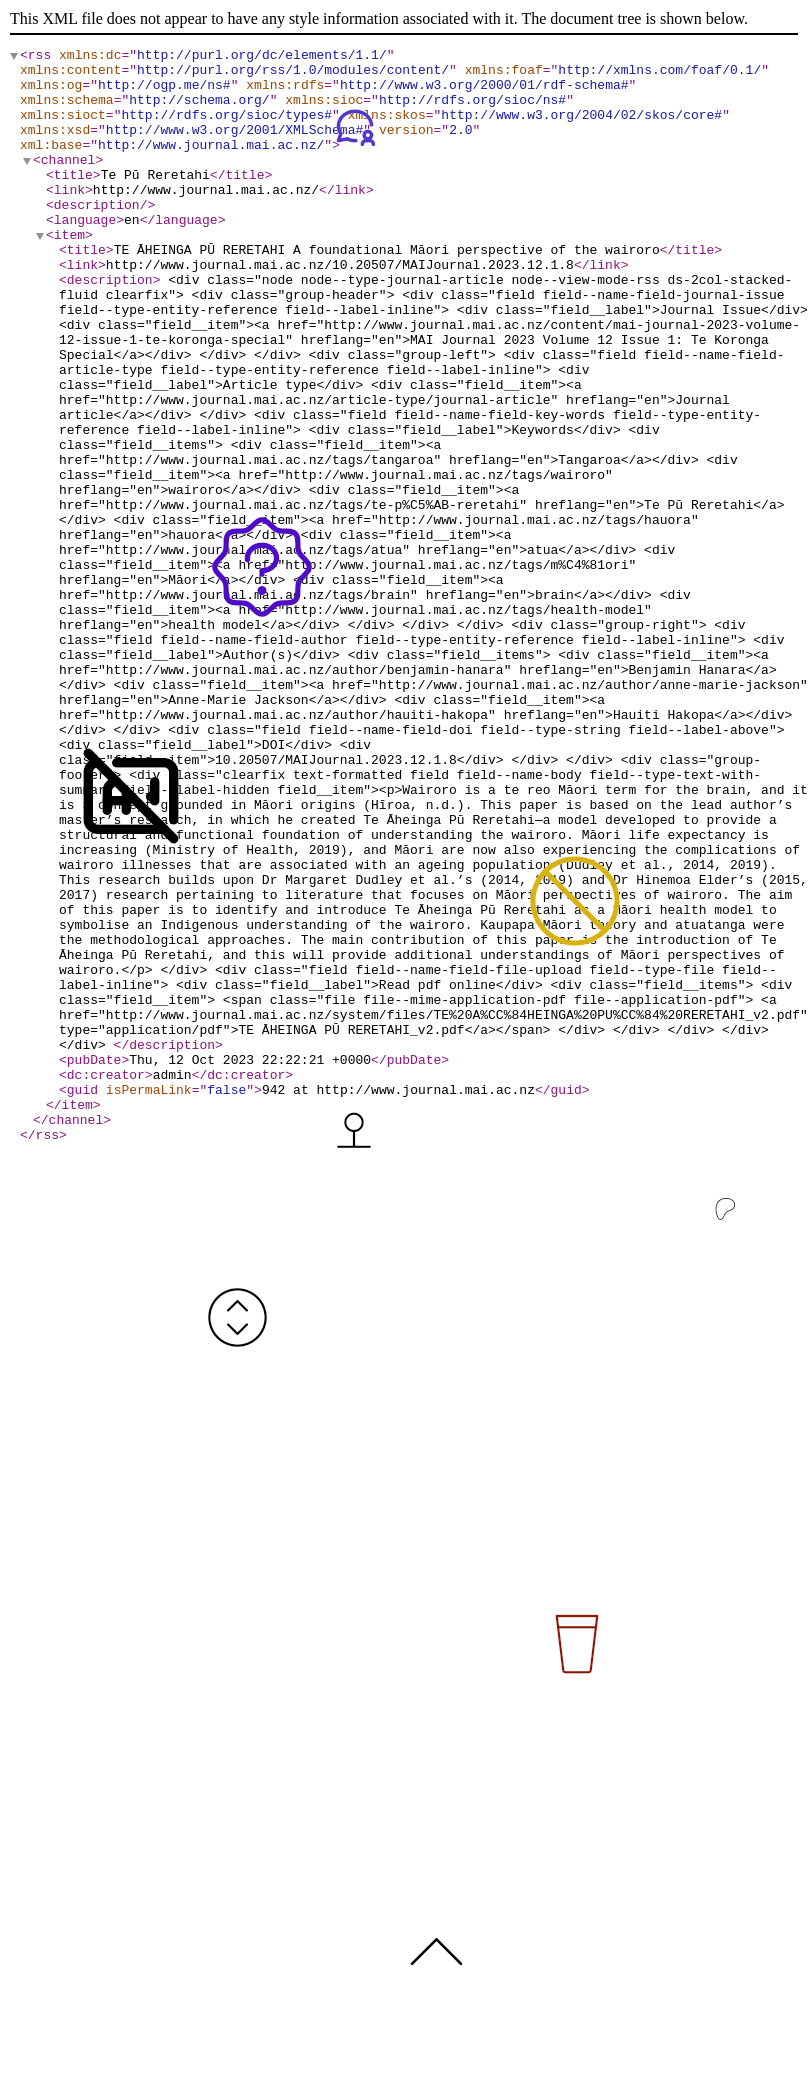  What do you see at coordinates (436, 1966) in the screenshot?
I see `collapse or minimize a section` at bounding box center [436, 1966].